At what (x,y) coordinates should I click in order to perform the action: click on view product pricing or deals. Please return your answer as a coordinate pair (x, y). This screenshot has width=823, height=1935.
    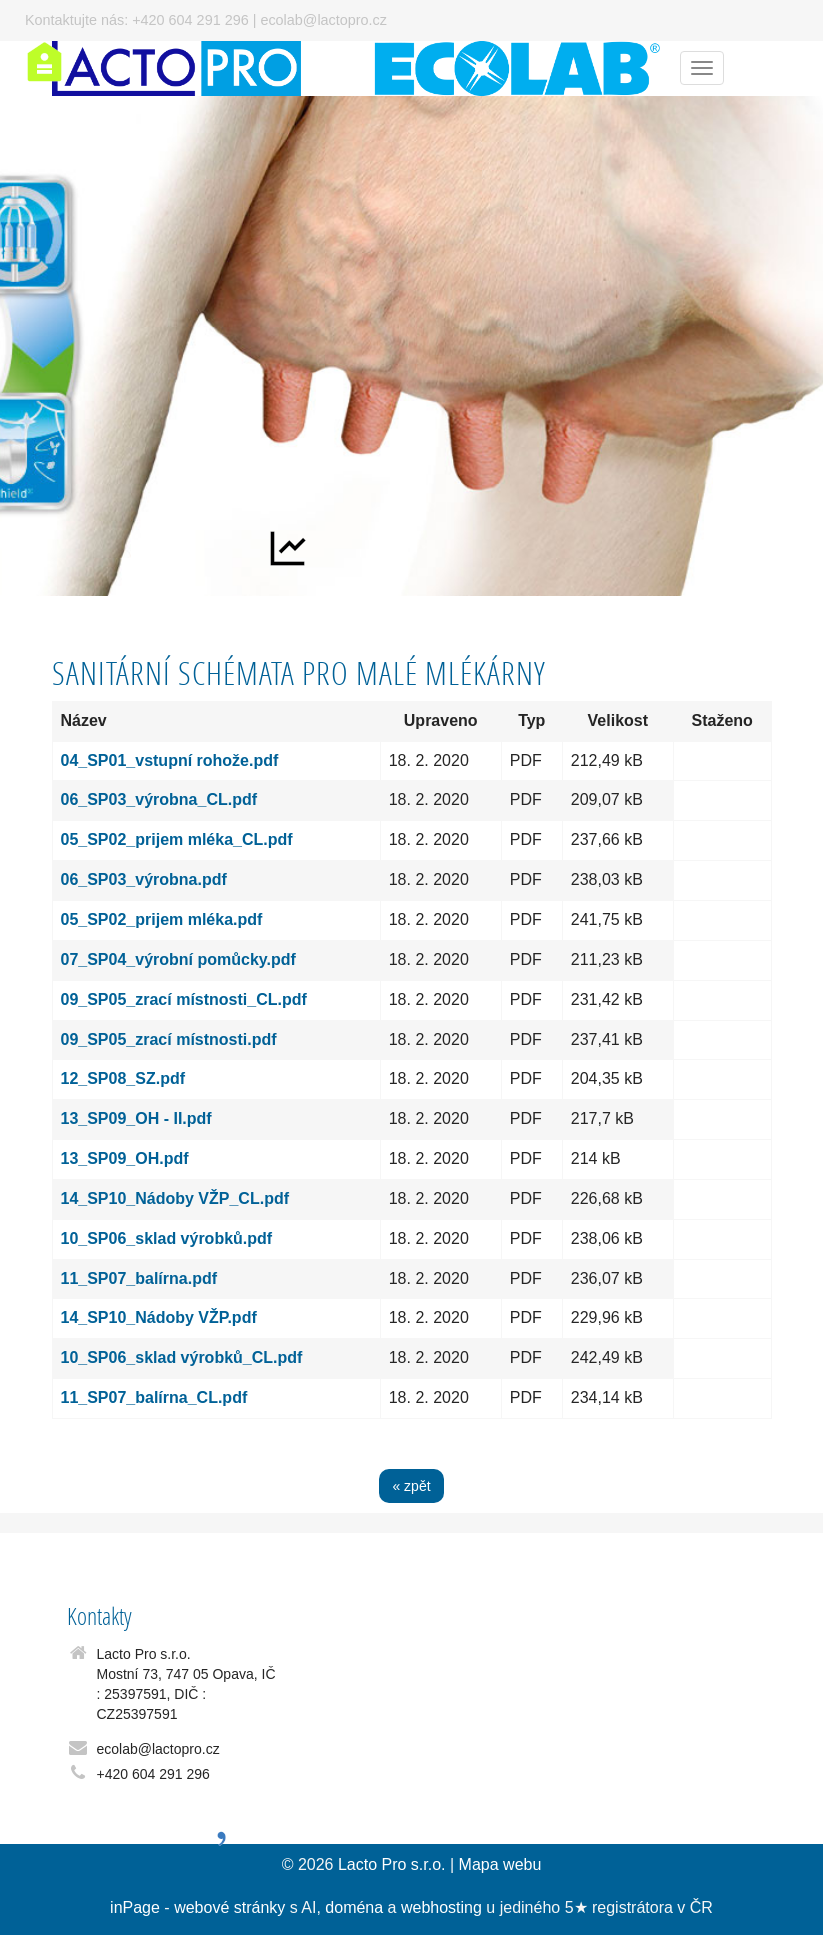
    Looking at the image, I should click on (44, 62).